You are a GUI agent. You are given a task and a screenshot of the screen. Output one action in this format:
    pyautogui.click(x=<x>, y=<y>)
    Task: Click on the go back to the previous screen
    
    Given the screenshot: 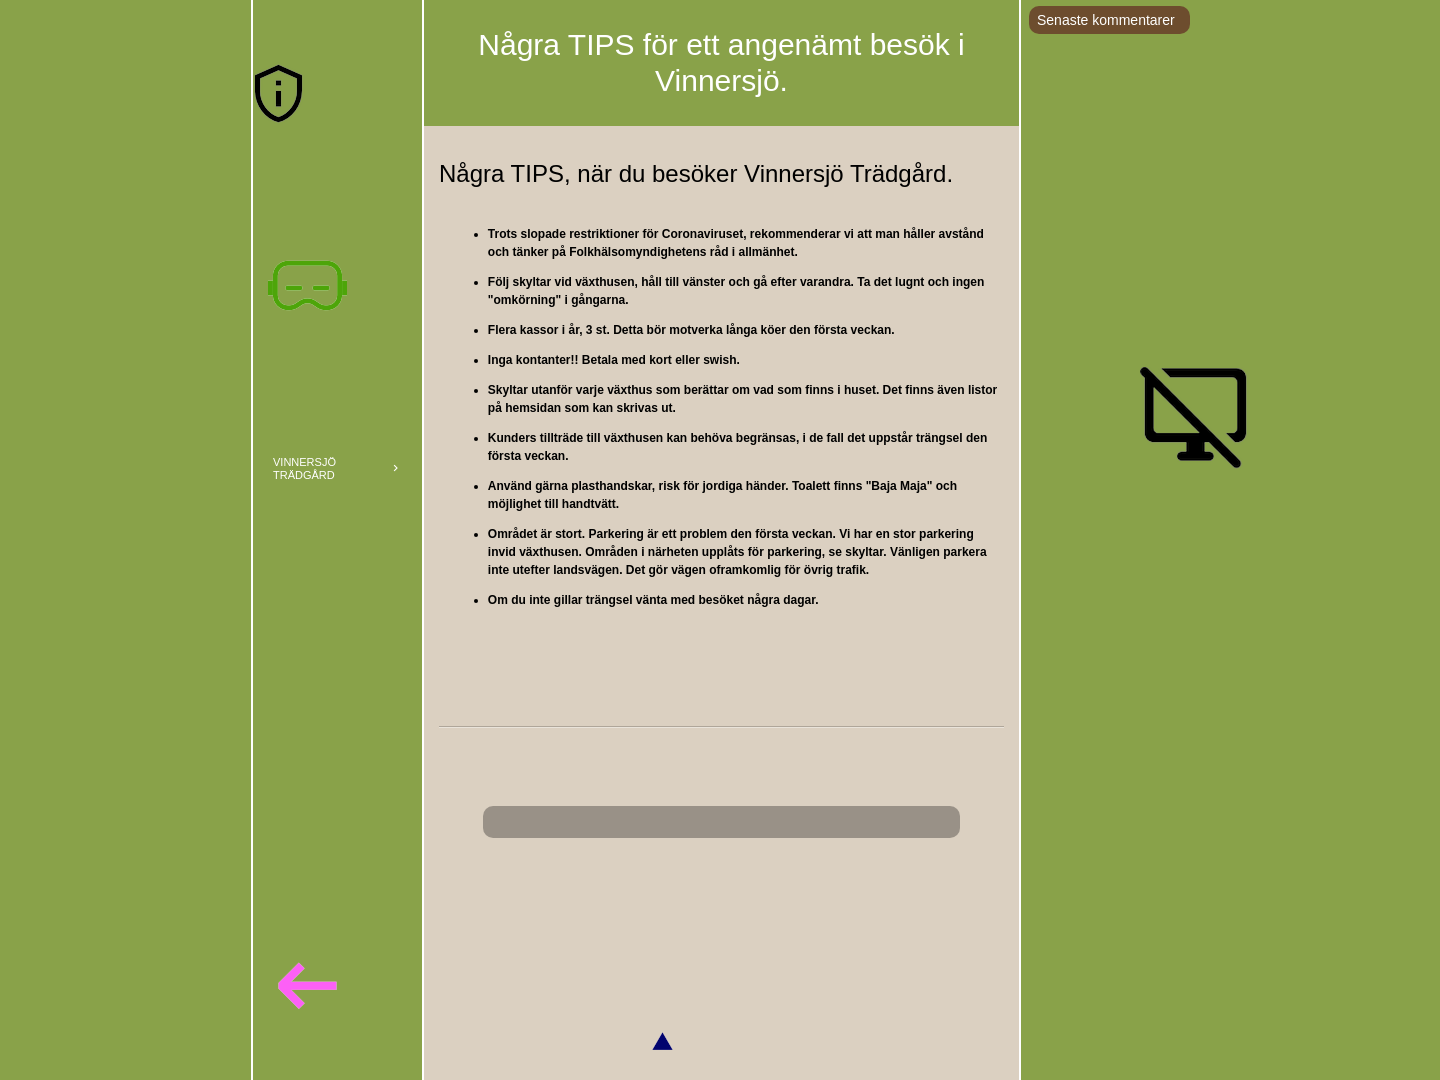 What is the action you would take?
    pyautogui.click(x=311, y=987)
    